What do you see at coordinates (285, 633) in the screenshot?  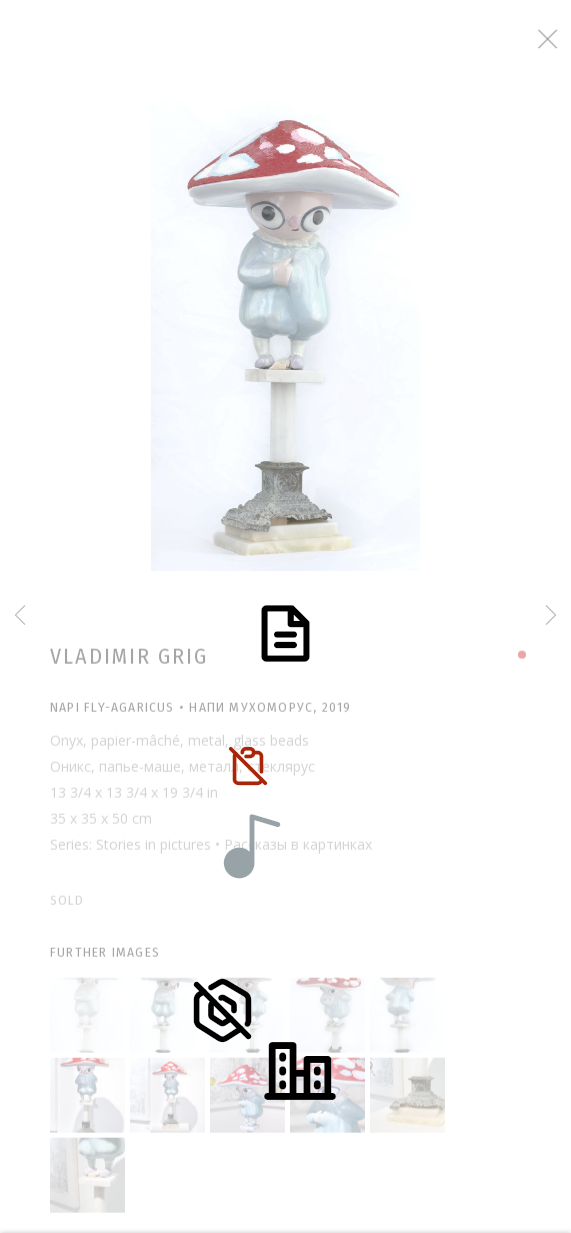 I see `view document or text file` at bounding box center [285, 633].